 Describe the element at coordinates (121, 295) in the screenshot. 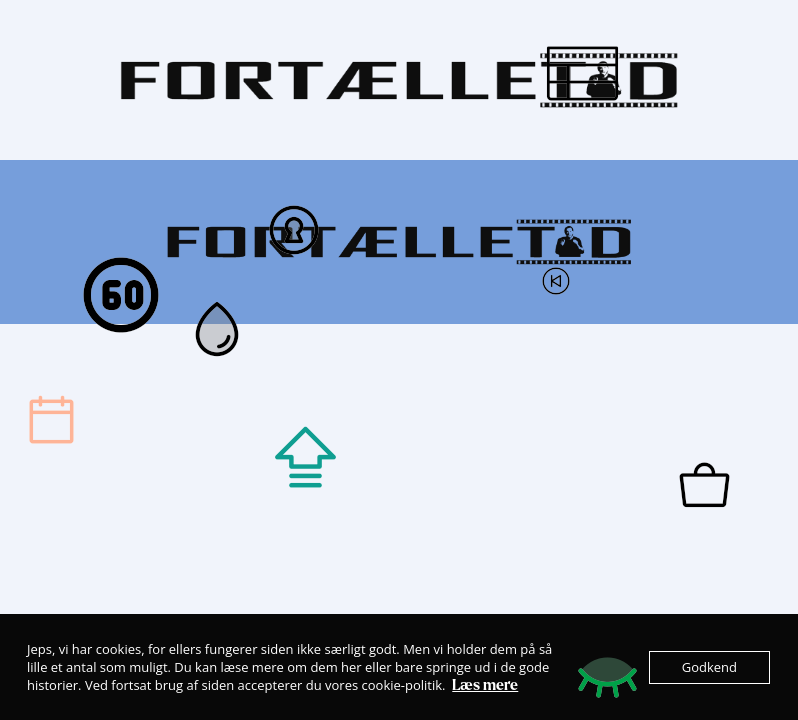

I see `set a 60-second timer` at that location.